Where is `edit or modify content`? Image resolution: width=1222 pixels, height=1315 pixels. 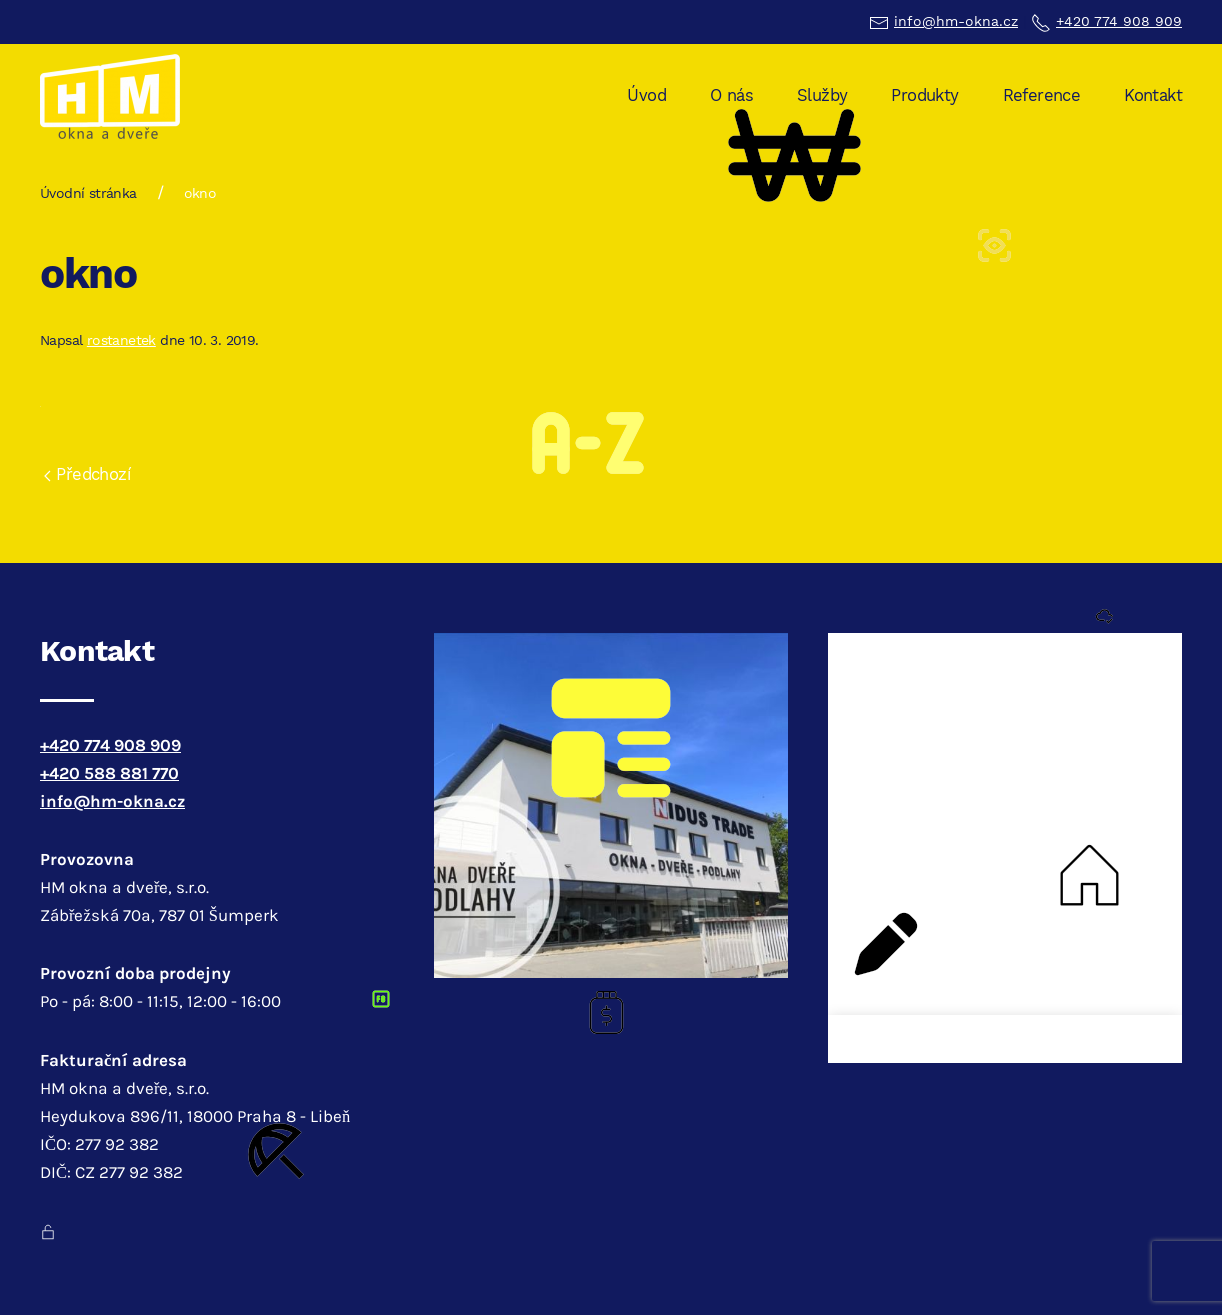
edit or modify content is located at coordinates (886, 944).